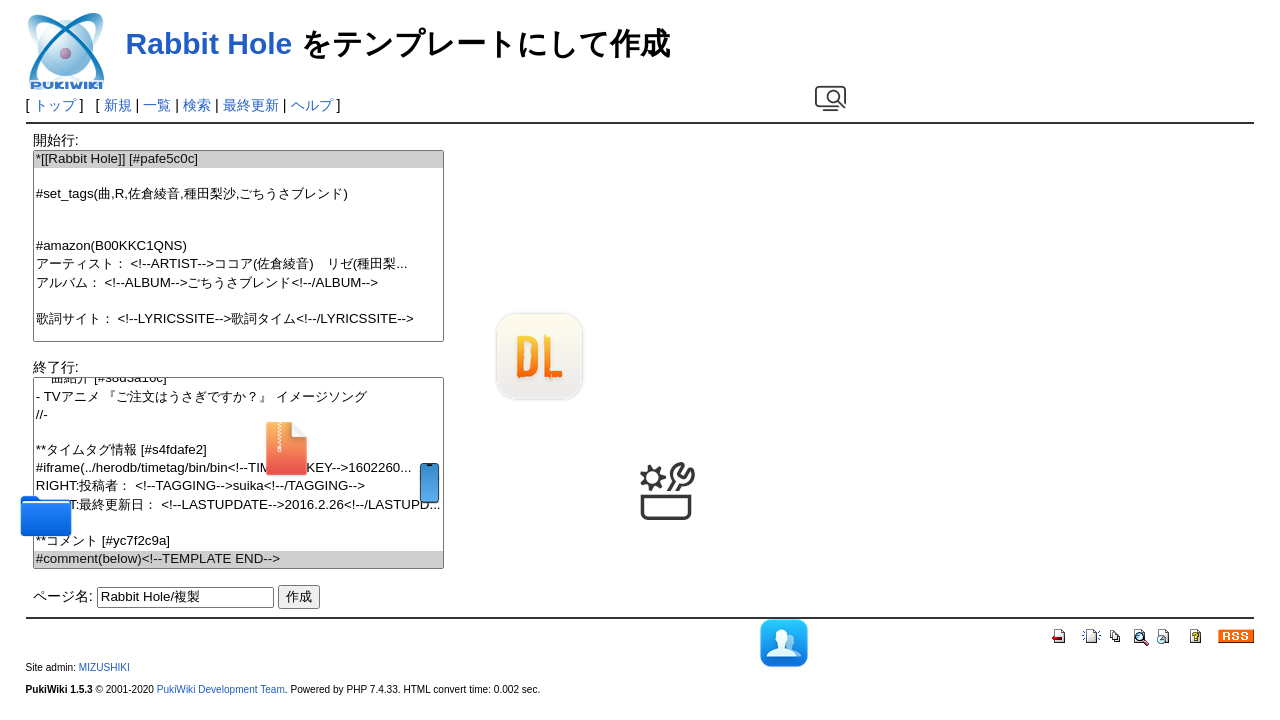 The height and width of the screenshot is (720, 1280). Describe the element at coordinates (46, 516) in the screenshot. I see `open folder to view files` at that location.